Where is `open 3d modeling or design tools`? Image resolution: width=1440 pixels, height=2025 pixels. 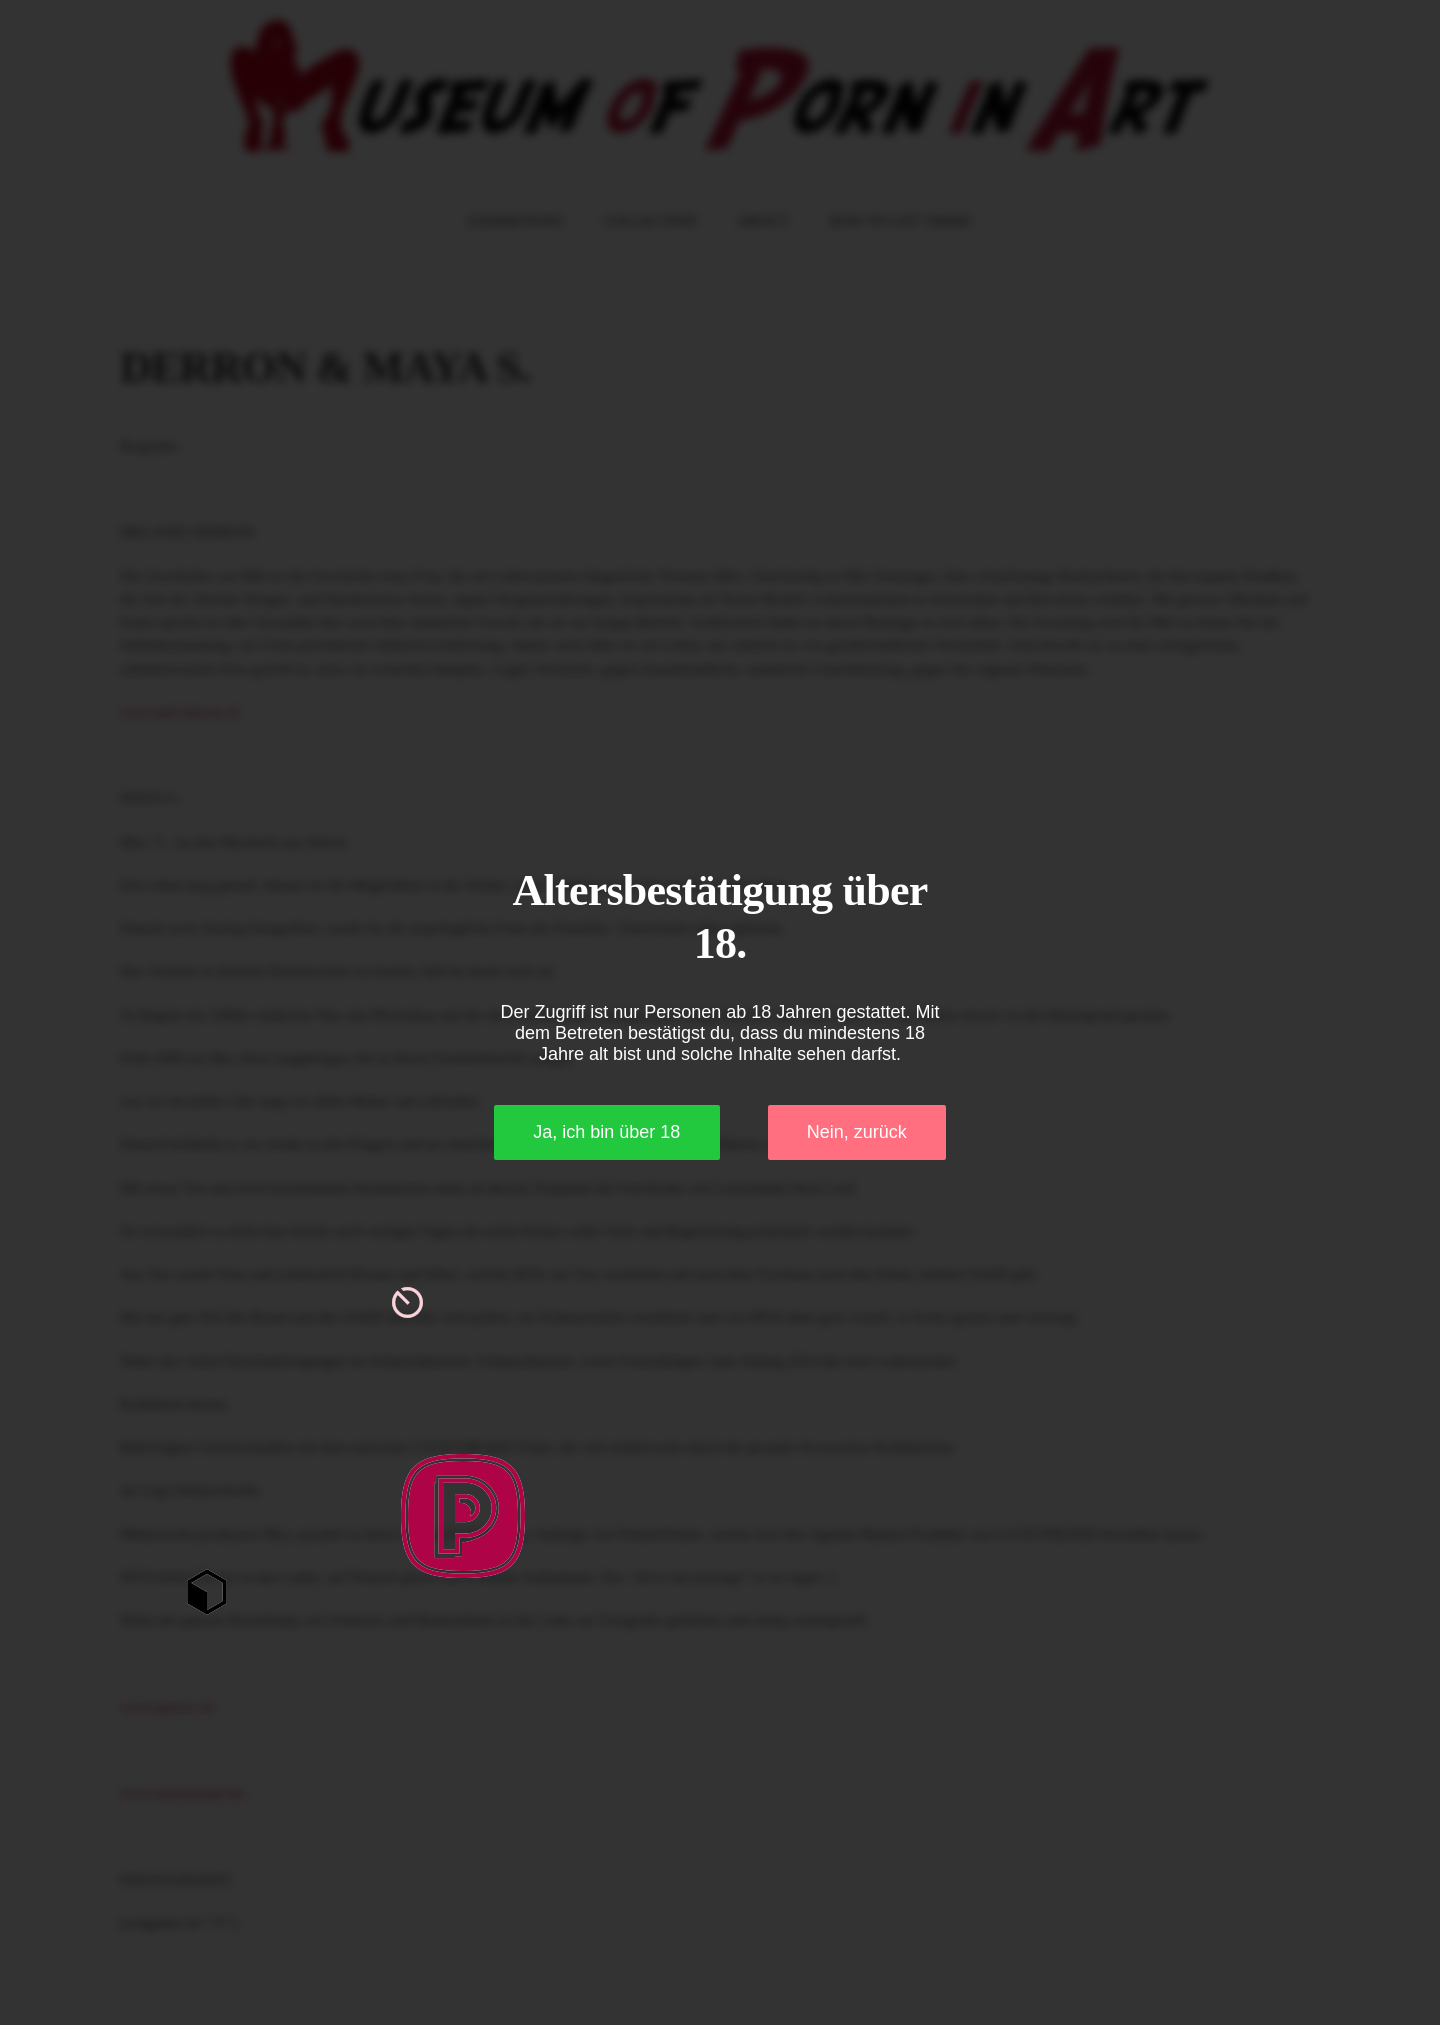 open 3d modeling or design tools is located at coordinates (207, 1592).